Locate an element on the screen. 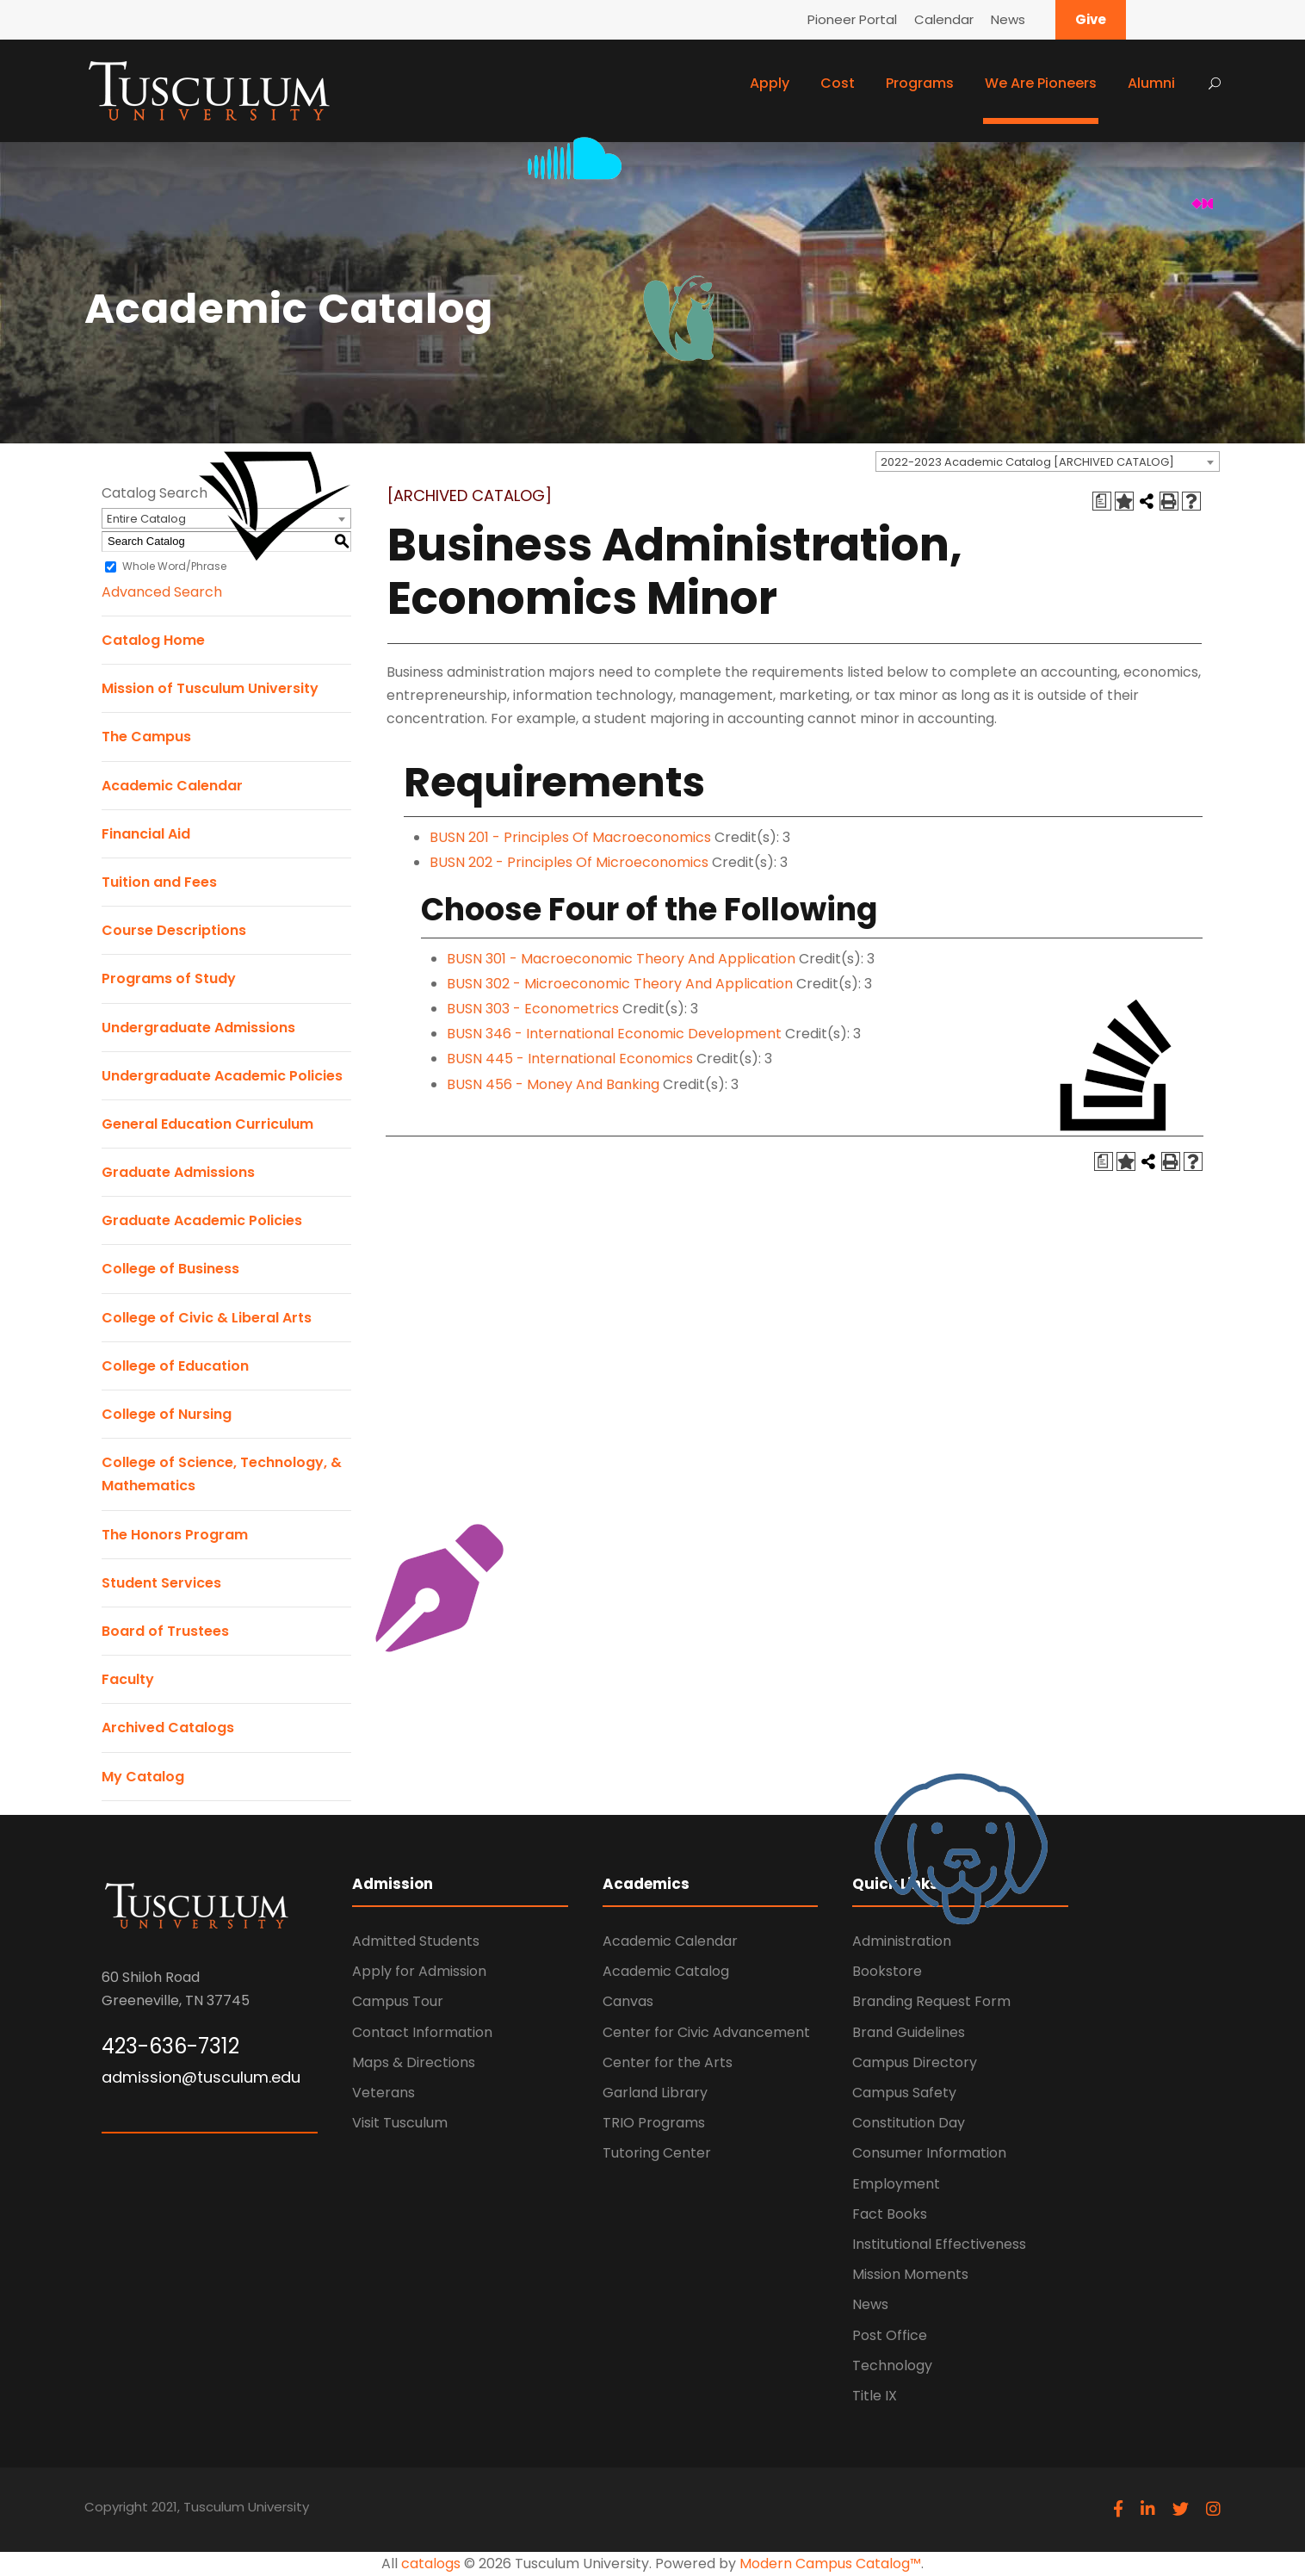 Image resolution: width=1305 pixels, height=2576 pixels. open dbeaver database management application is located at coordinates (678, 318).